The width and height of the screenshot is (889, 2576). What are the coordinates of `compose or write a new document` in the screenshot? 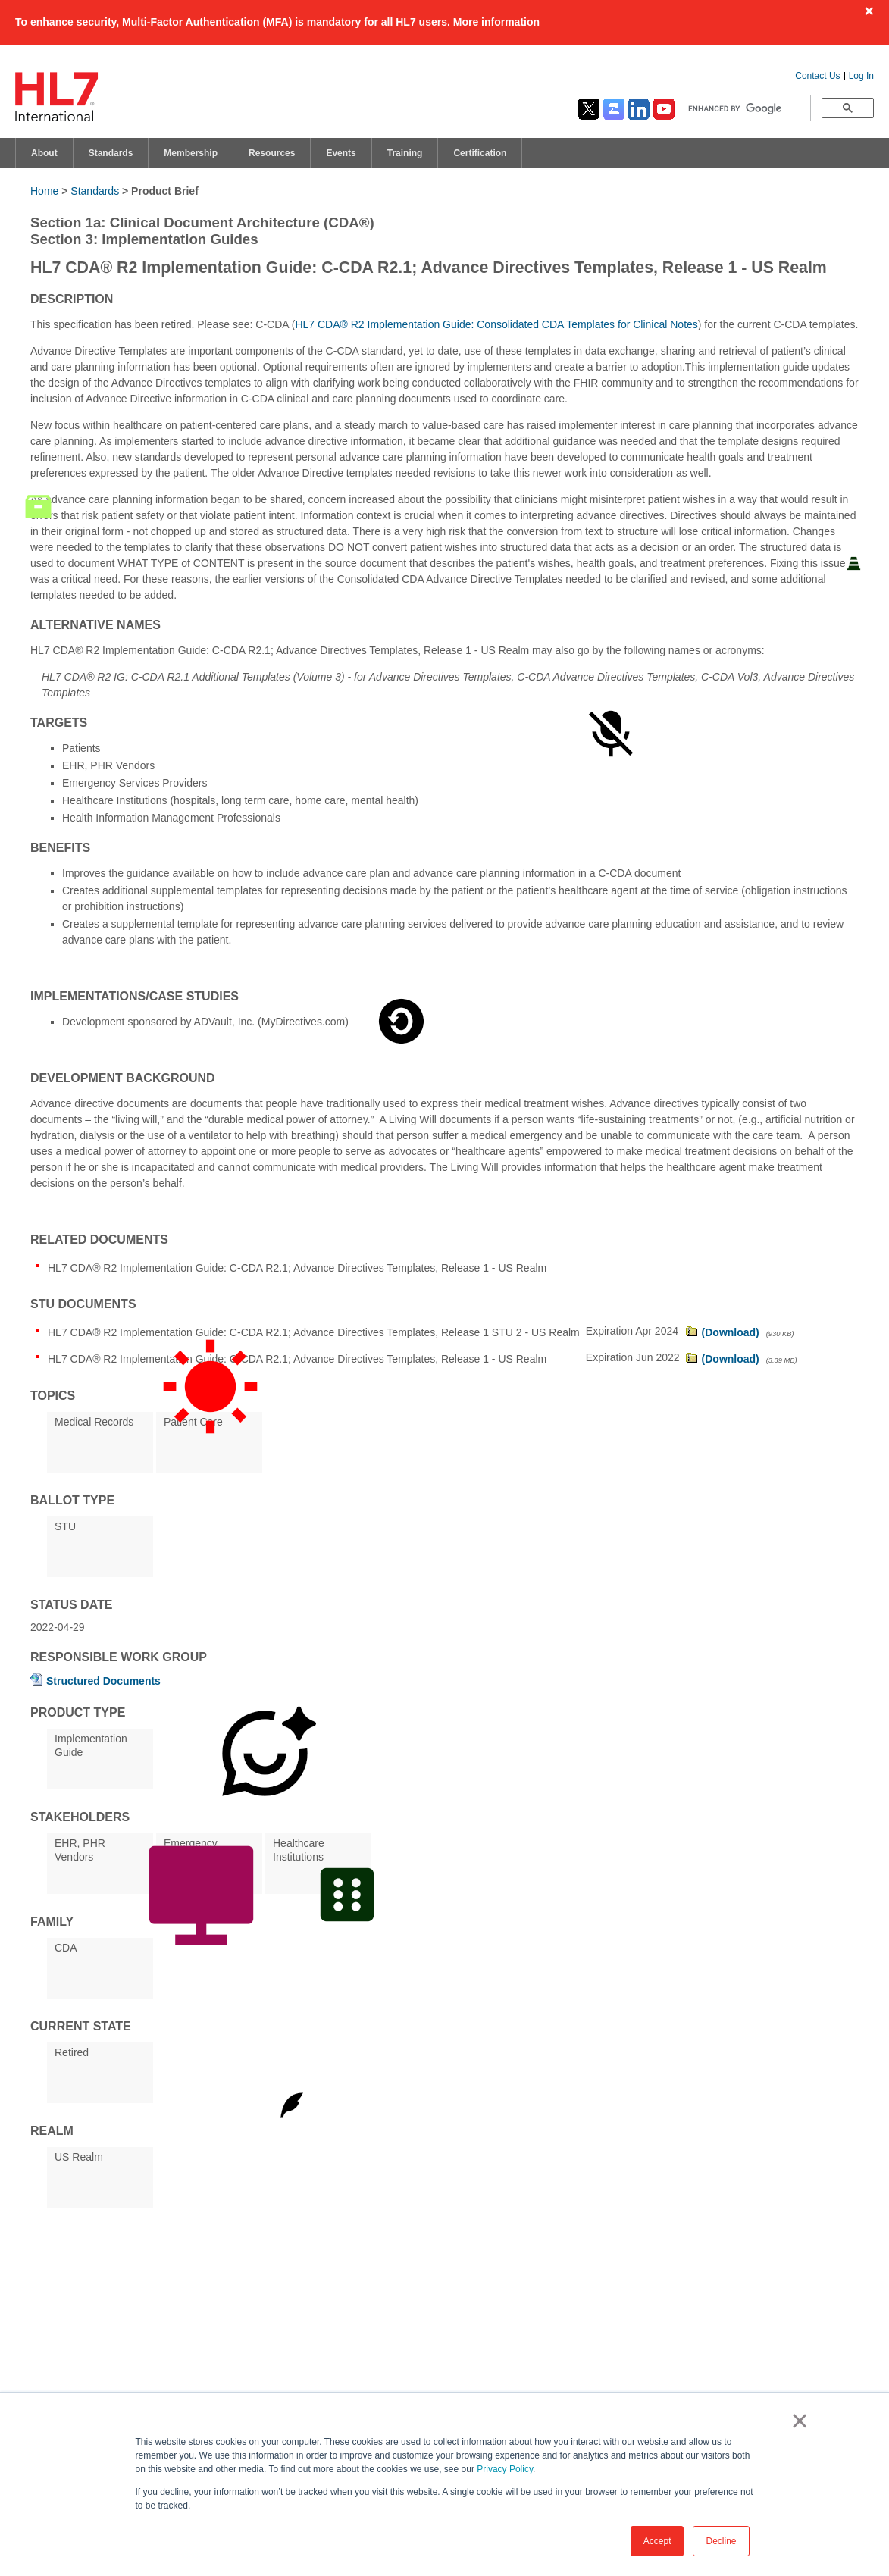 It's located at (292, 2105).